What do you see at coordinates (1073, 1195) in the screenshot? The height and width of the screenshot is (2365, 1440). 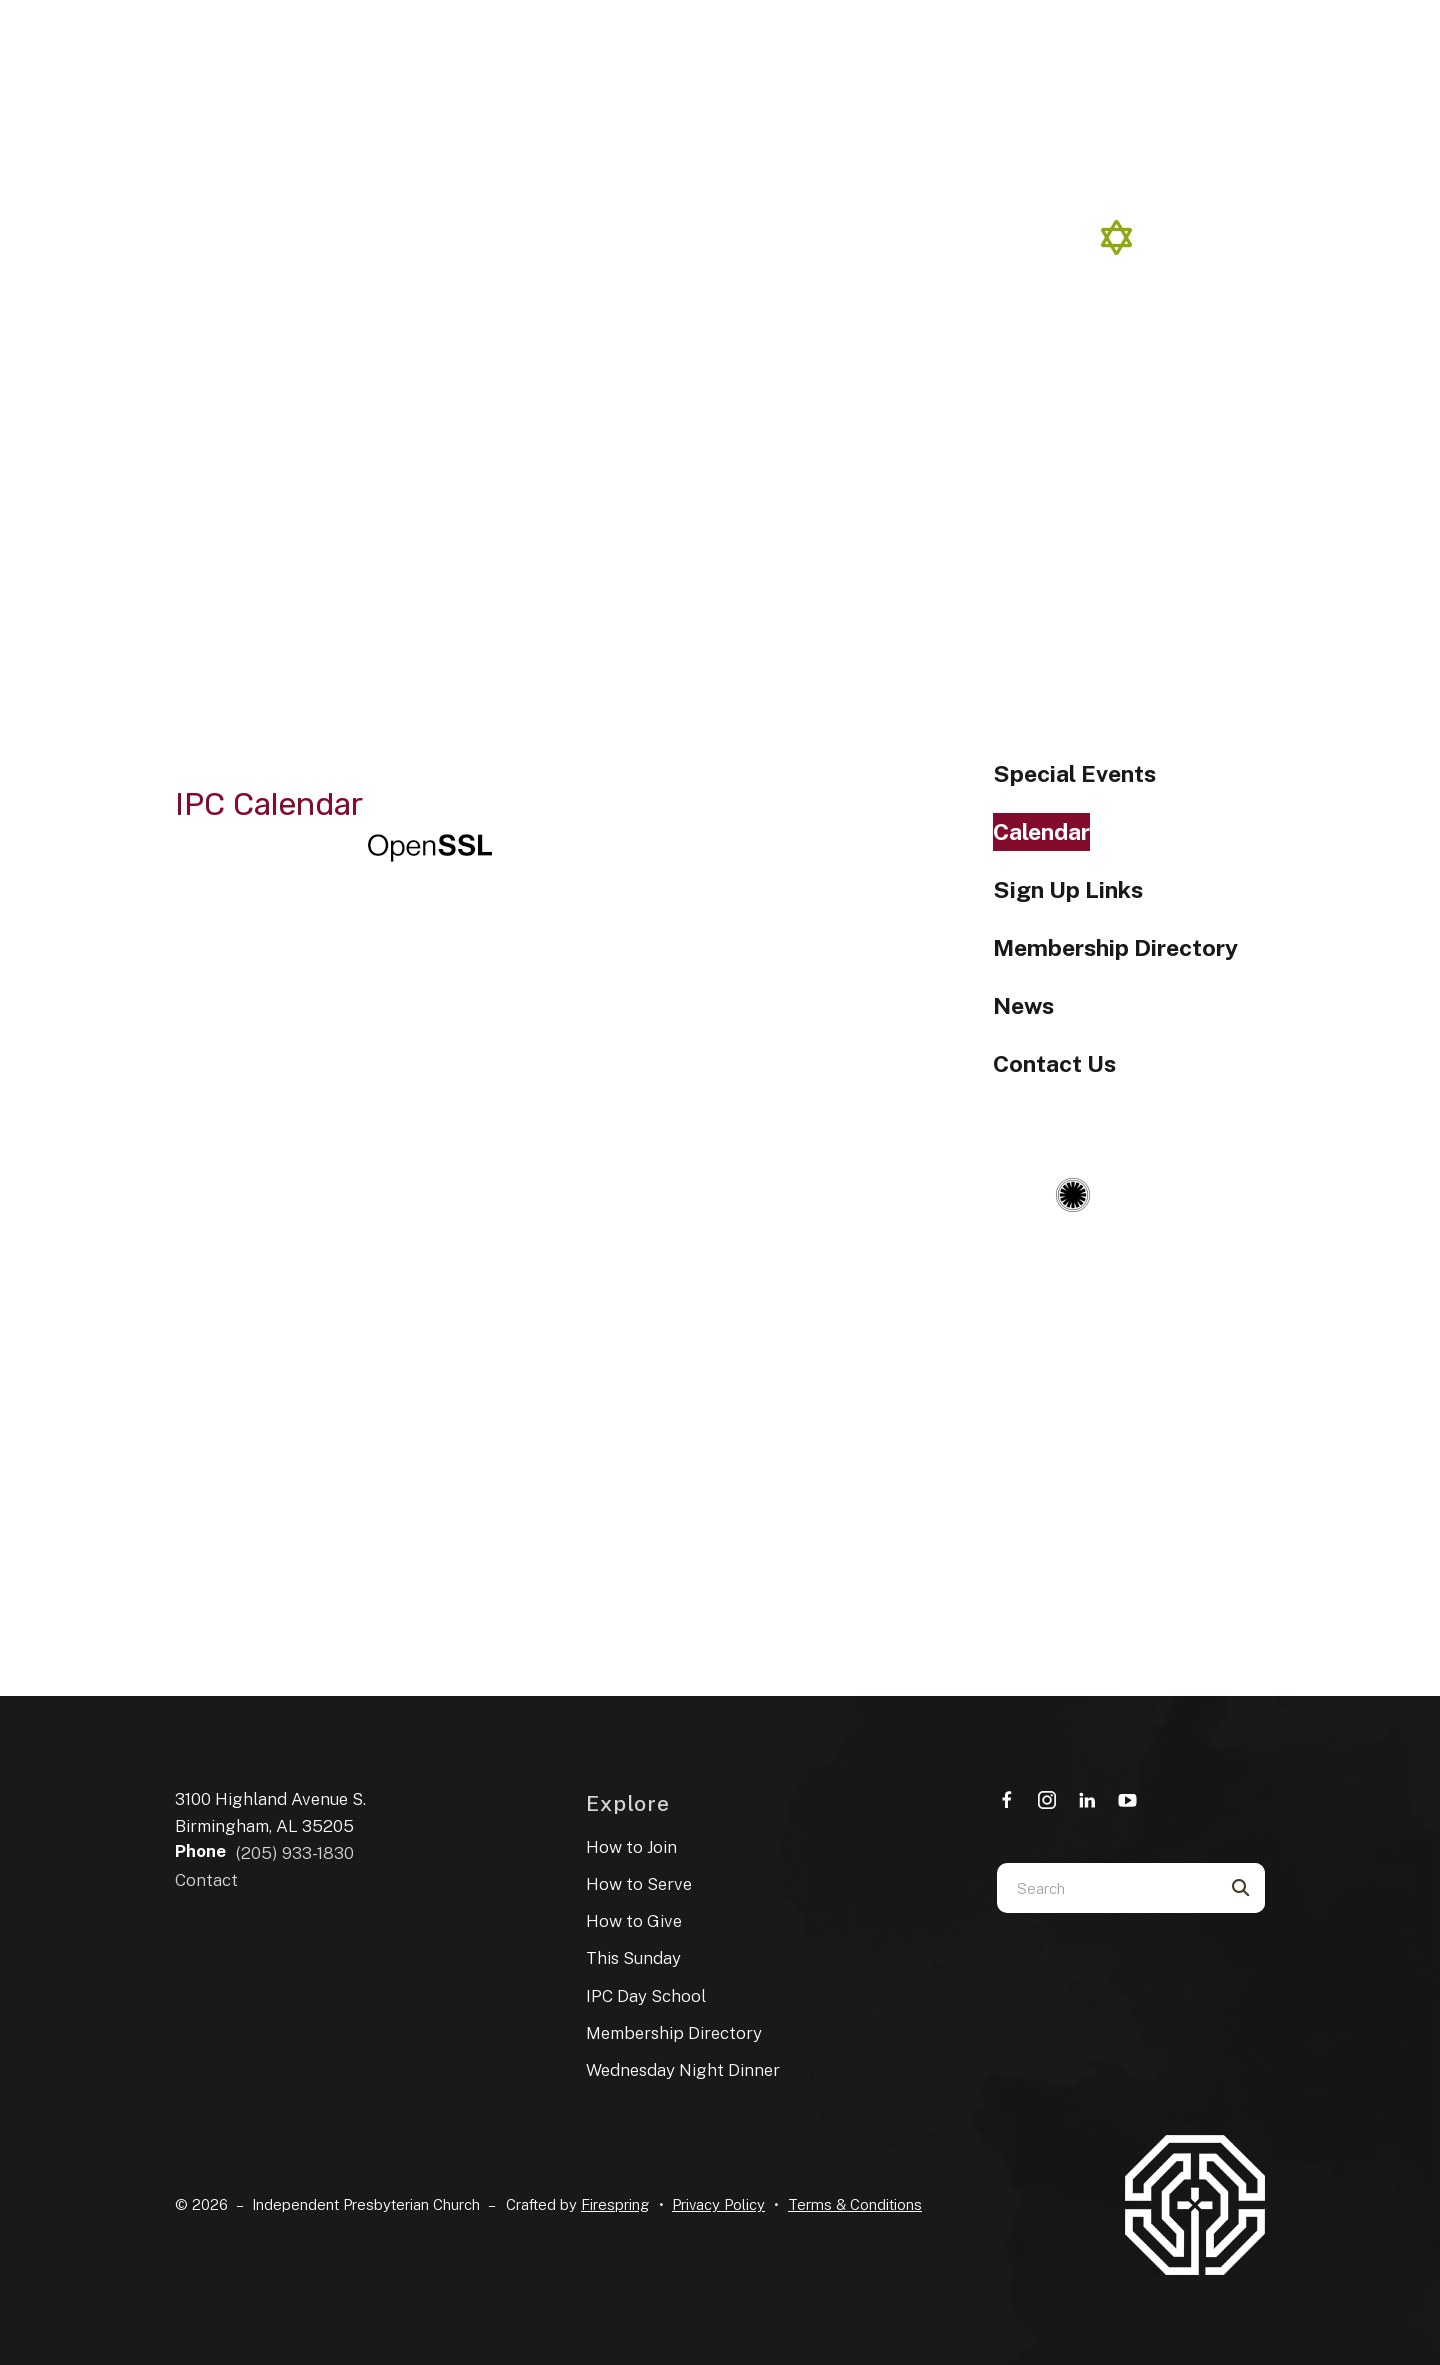 I see `first order logo from star wars franchise` at bounding box center [1073, 1195].